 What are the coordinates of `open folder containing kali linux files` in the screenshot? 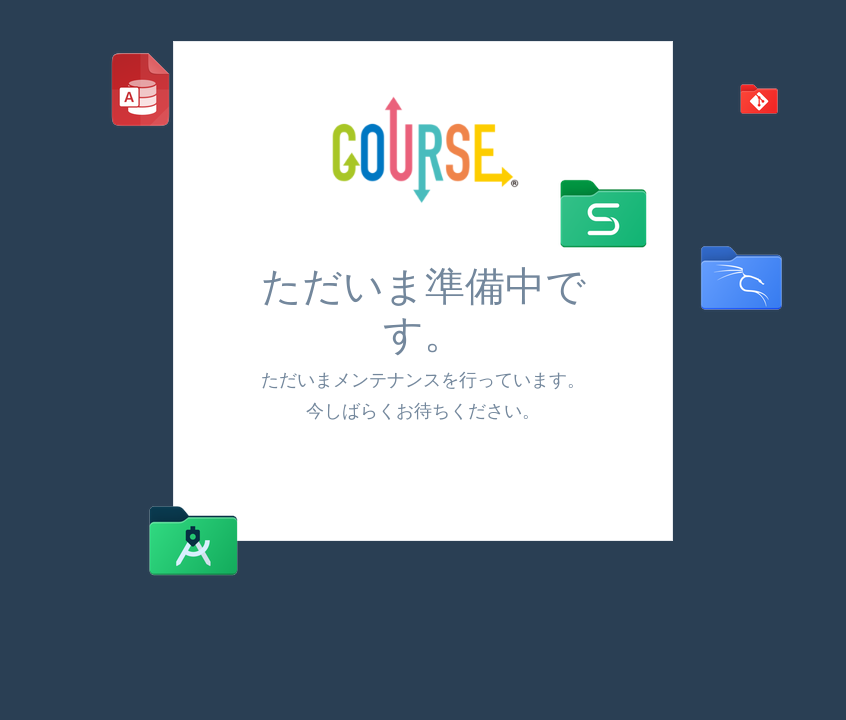 It's located at (741, 280).